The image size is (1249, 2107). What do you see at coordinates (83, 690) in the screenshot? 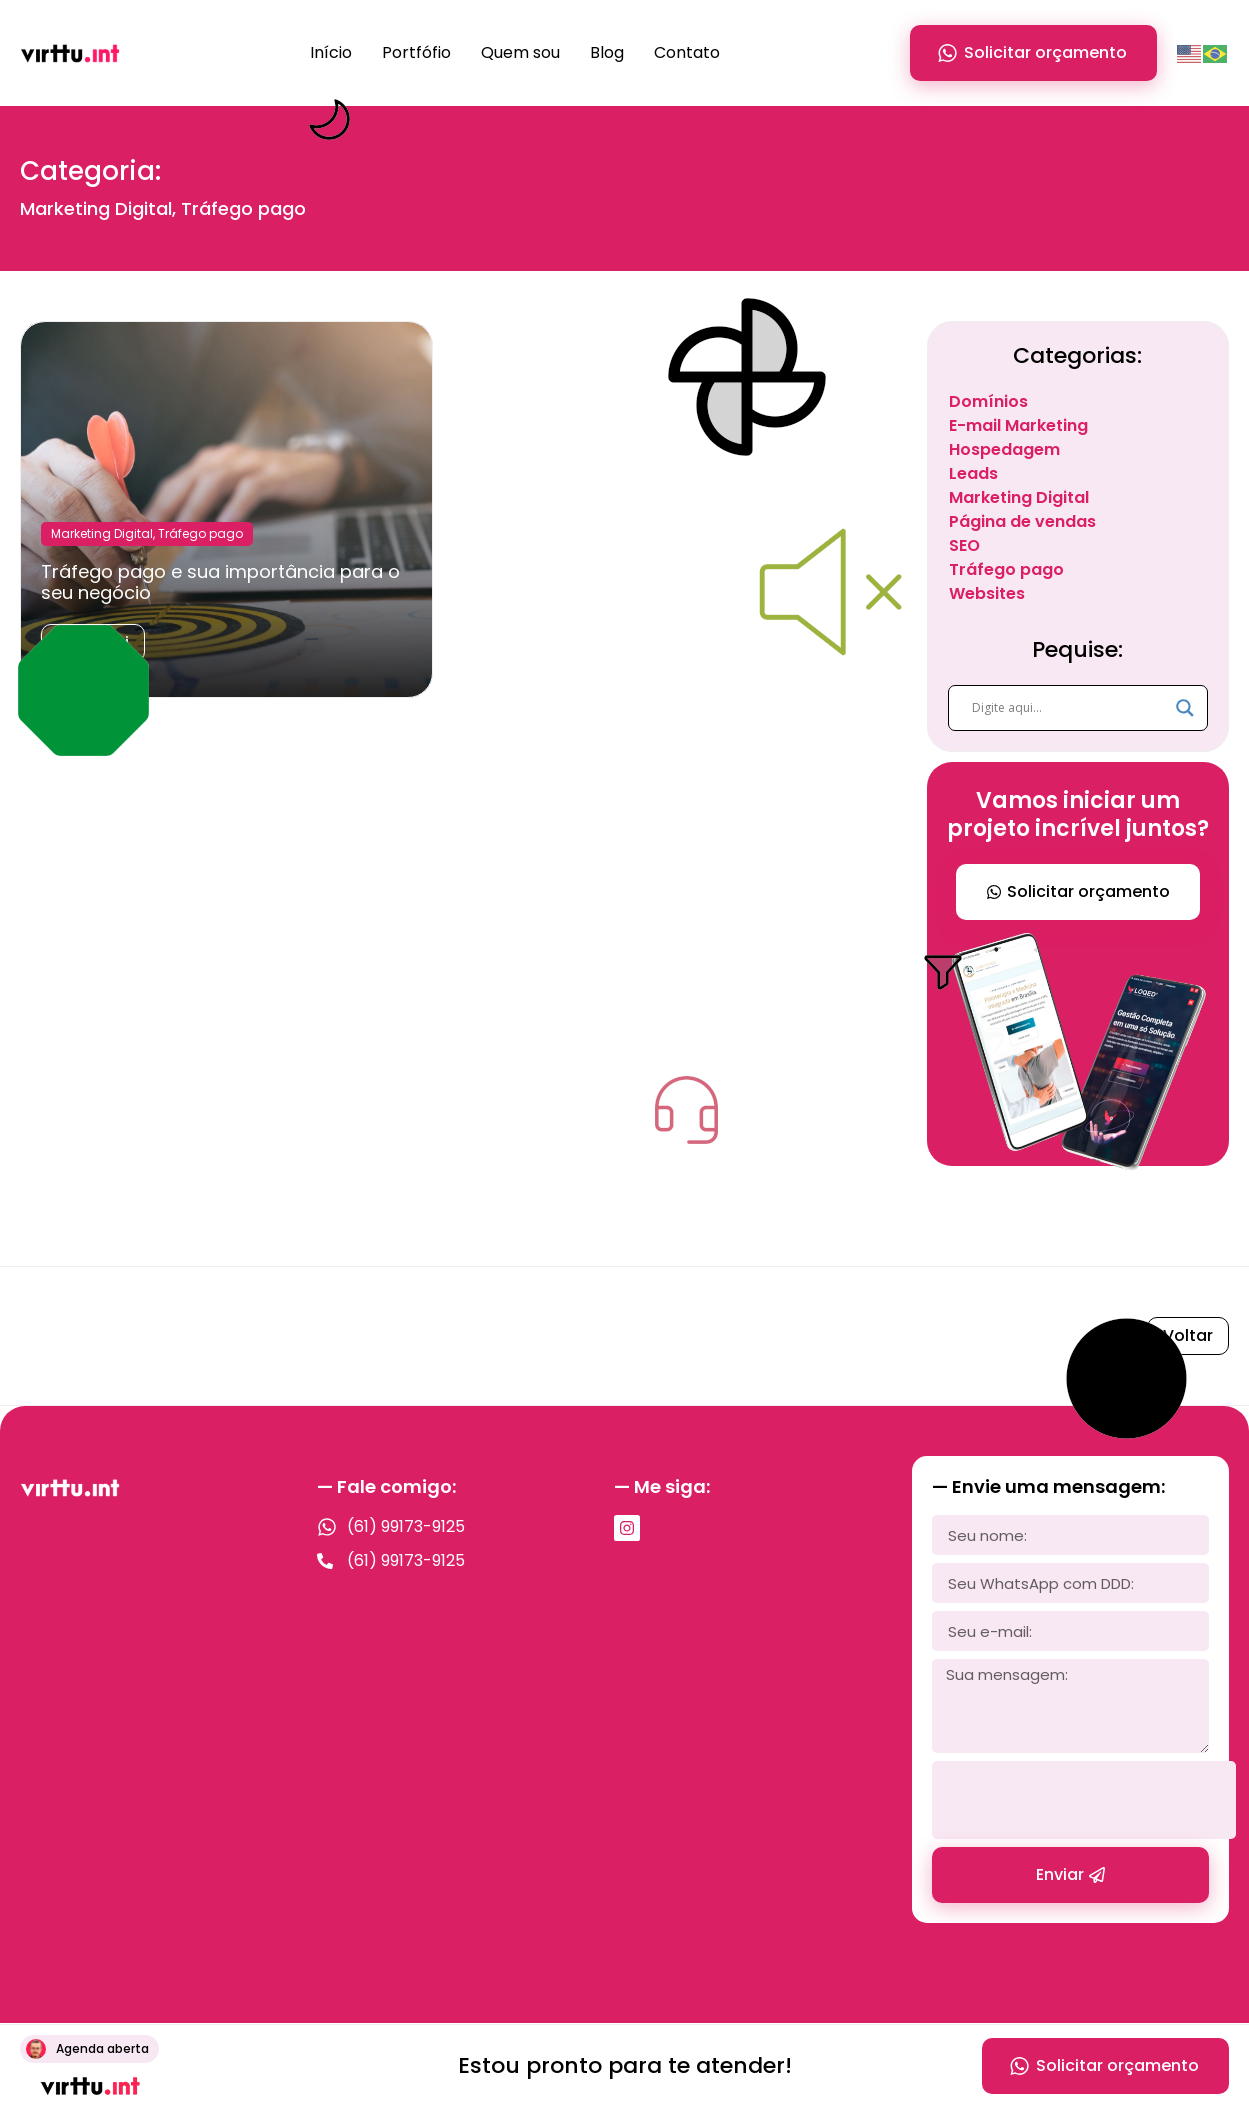
I see `indicates a stop or warning state` at bounding box center [83, 690].